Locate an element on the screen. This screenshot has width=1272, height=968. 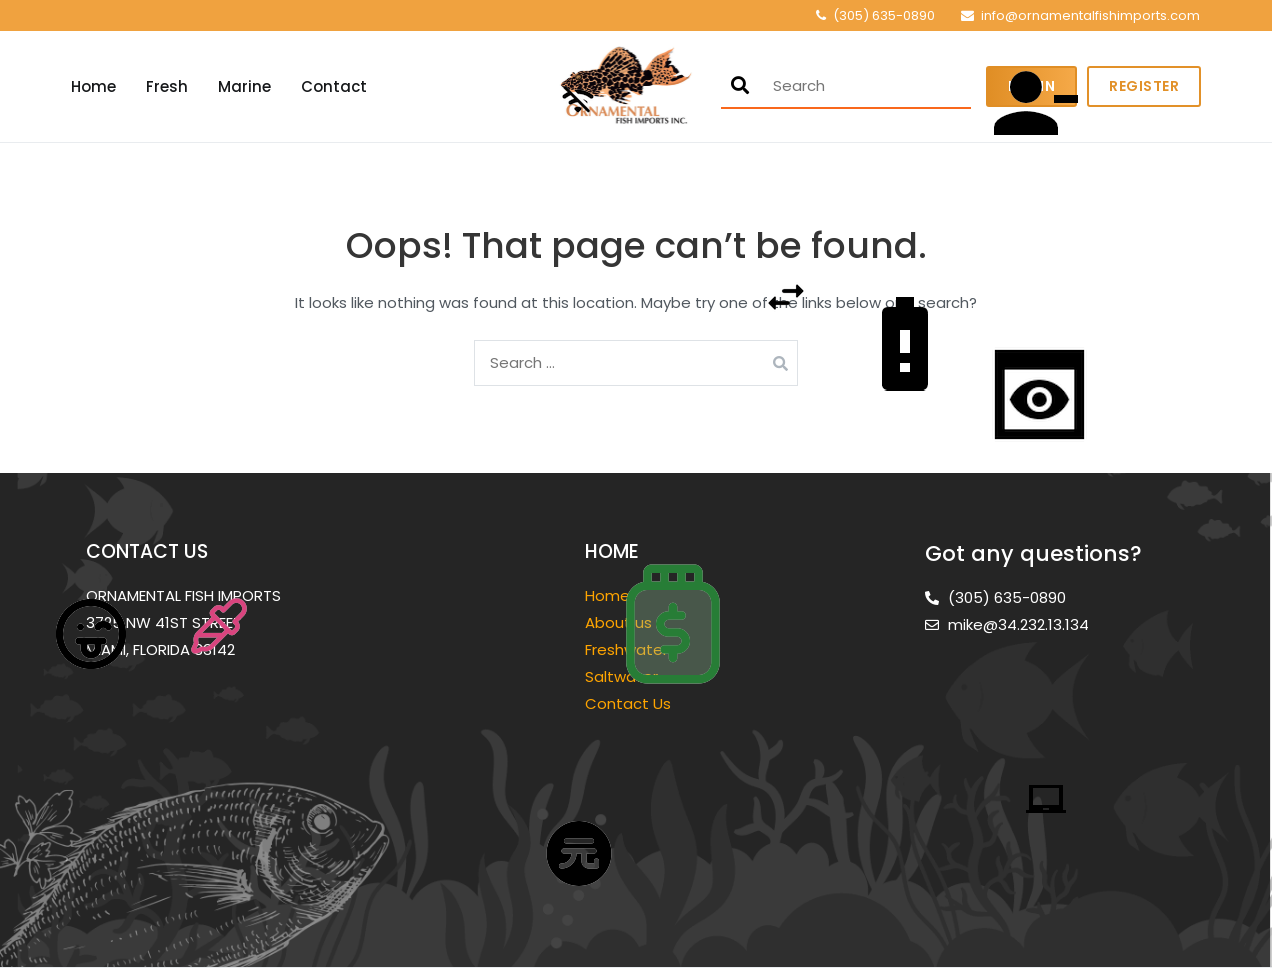
send a tip or donation is located at coordinates (673, 624).